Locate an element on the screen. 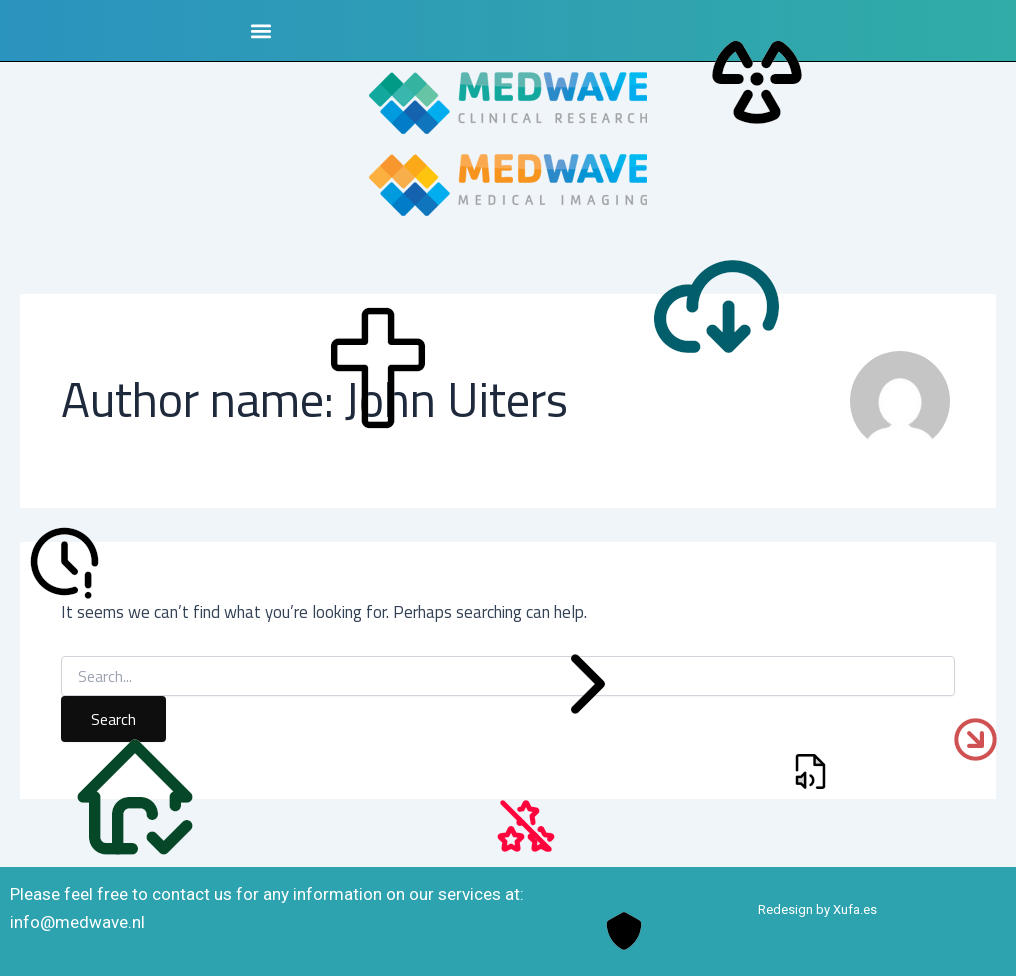 This screenshot has height=976, width=1016. navigate to the next item or page is located at coordinates (588, 684).